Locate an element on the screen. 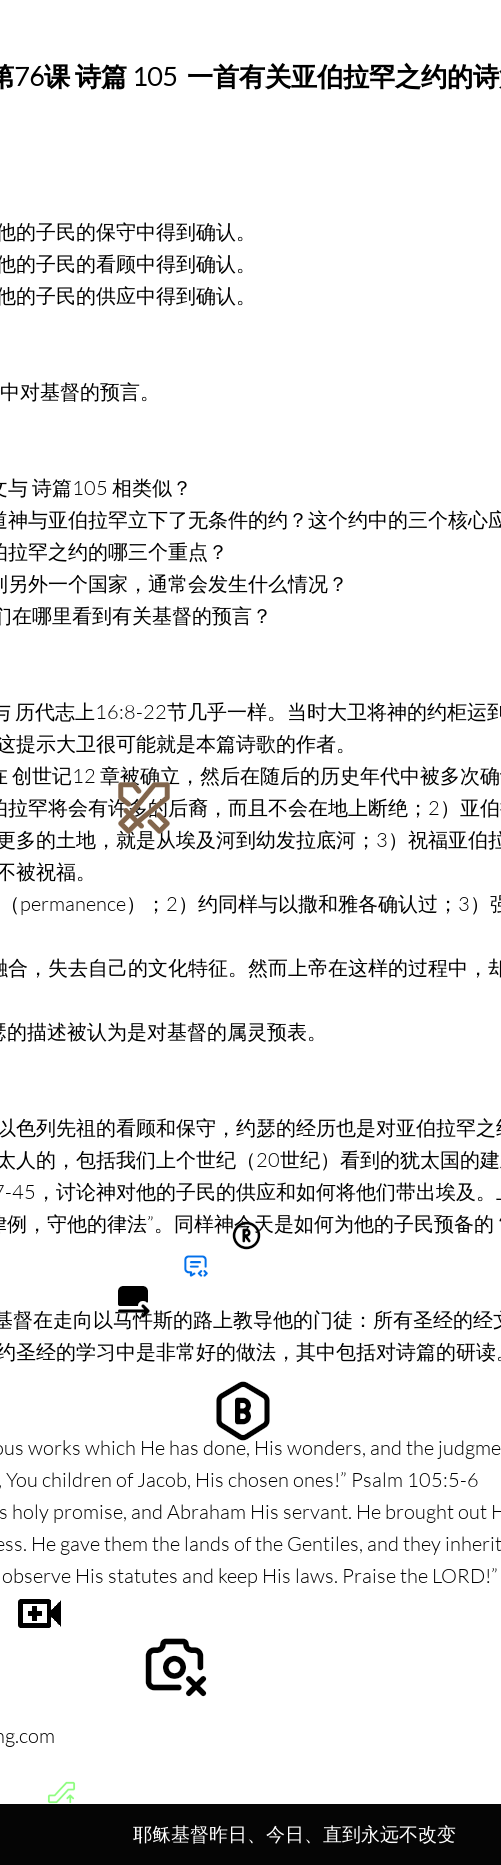  start a new video call is located at coordinates (39, 1613).